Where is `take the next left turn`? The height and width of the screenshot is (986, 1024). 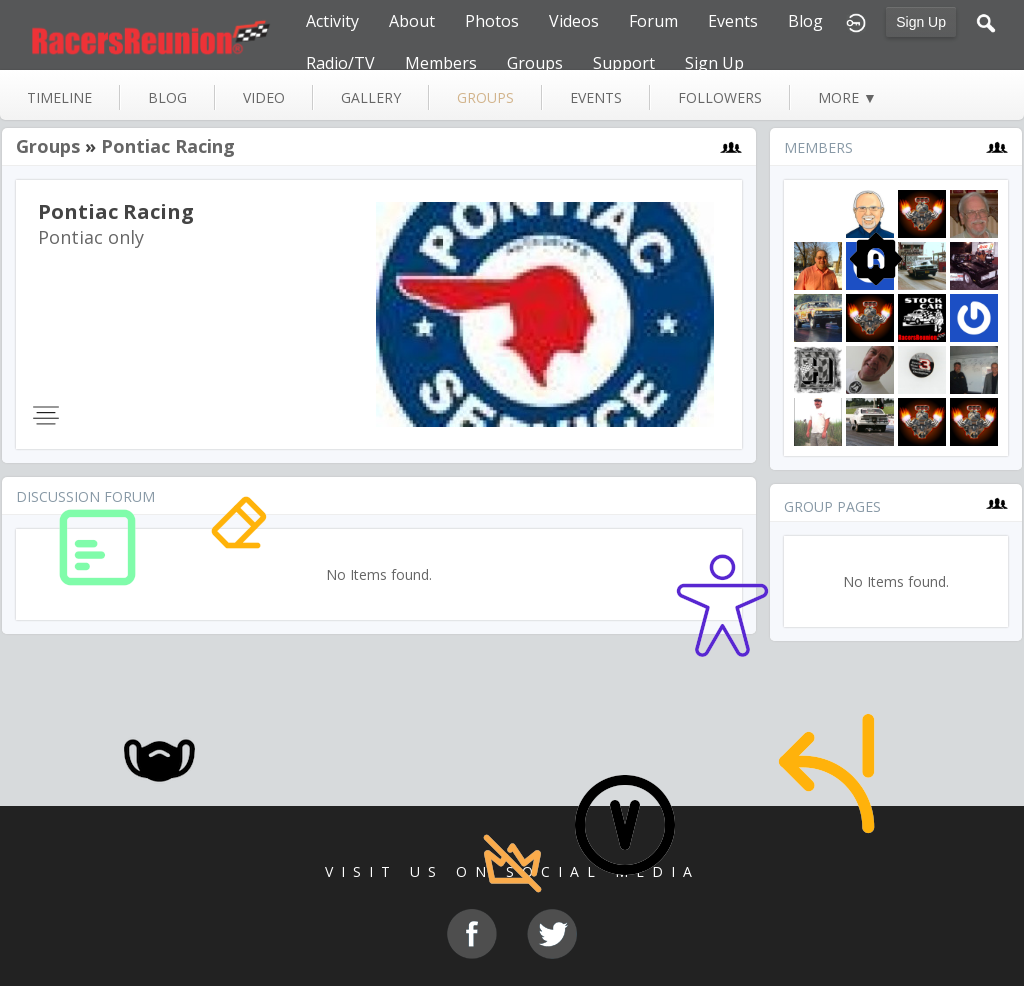
take the next left turn is located at coordinates (832, 773).